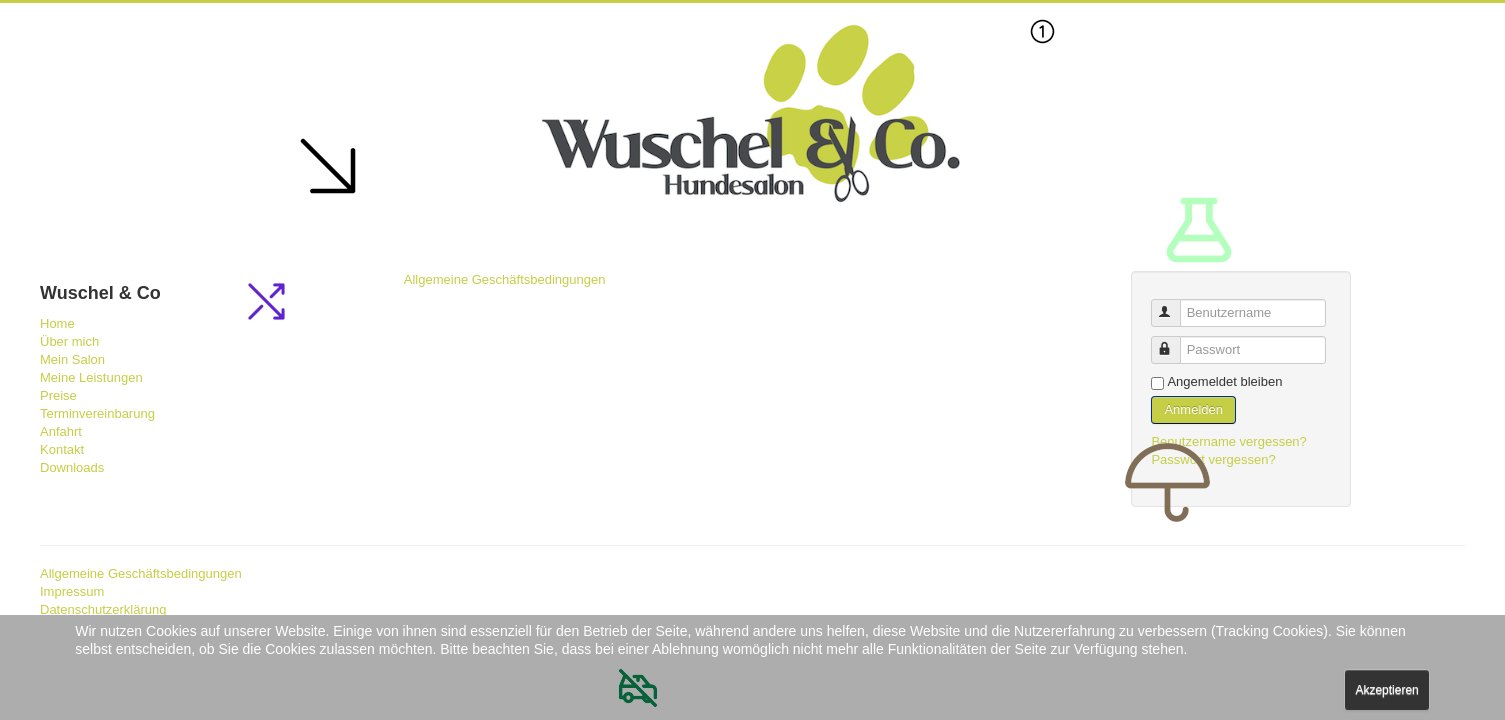 The image size is (1505, 720). I want to click on navigate to the next item diagonally, so click(328, 166).